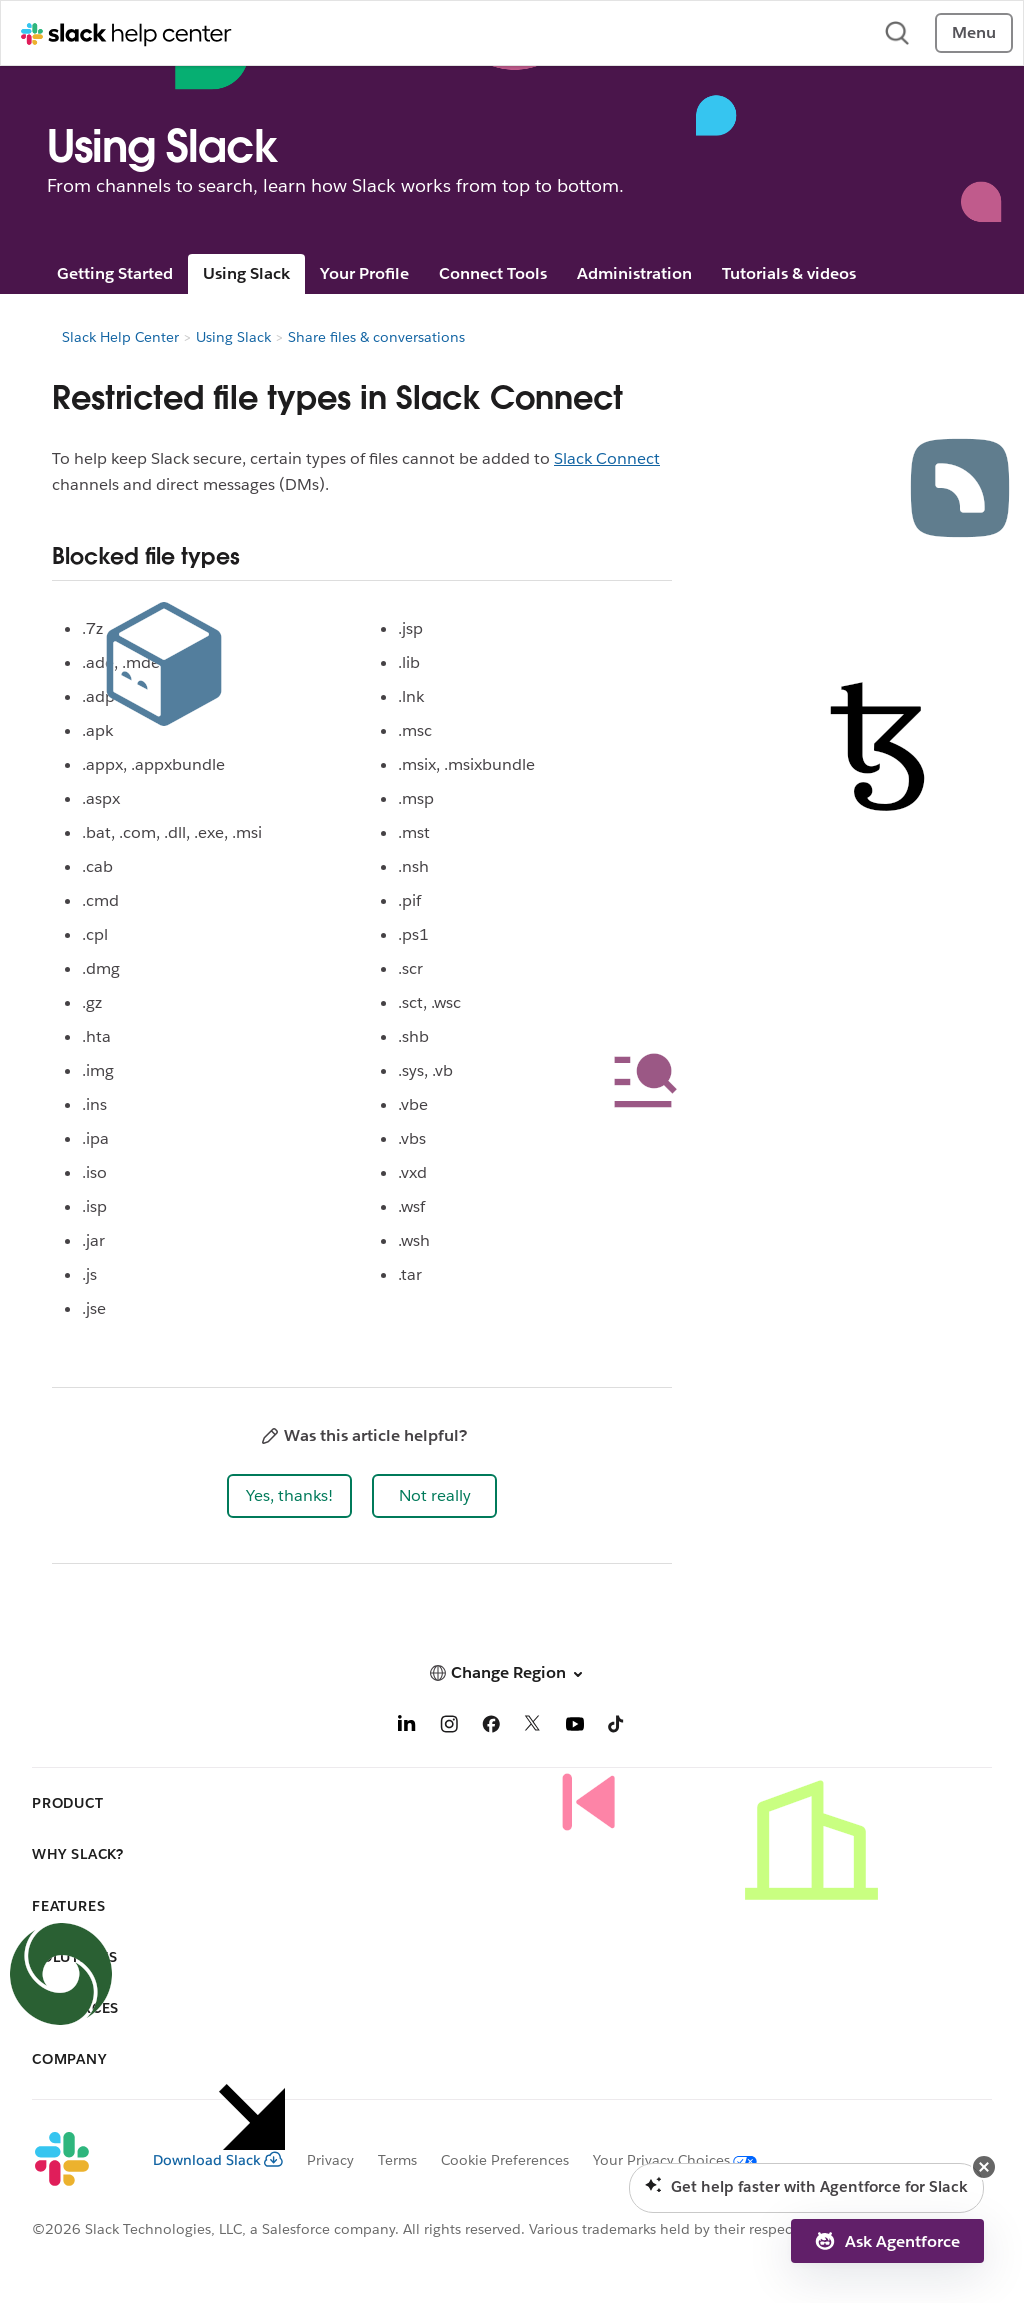  I want to click on navigate to the next item below, so click(252, 2117).